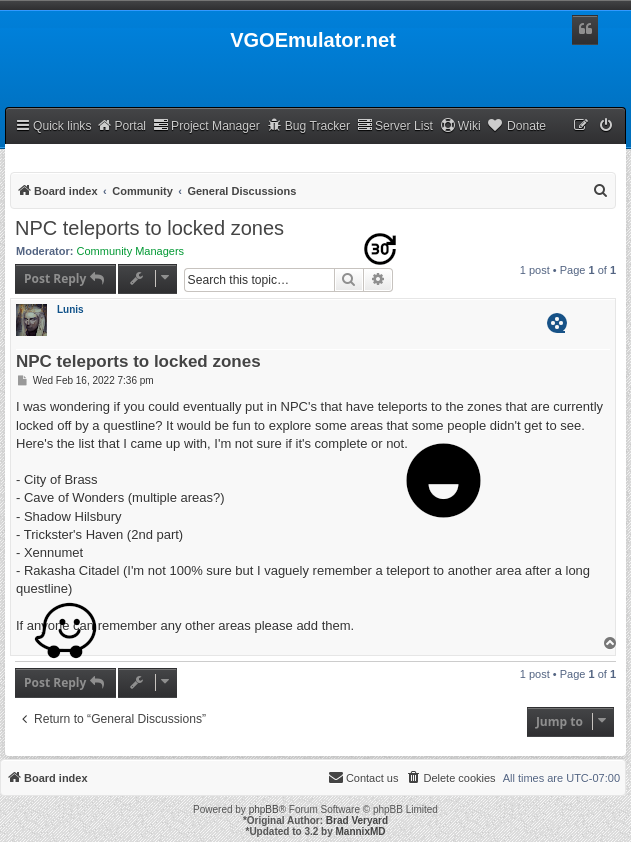 Image resolution: width=631 pixels, height=842 pixels. What do you see at coordinates (65, 630) in the screenshot?
I see `open Waze navigation app` at bounding box center [65, 630].